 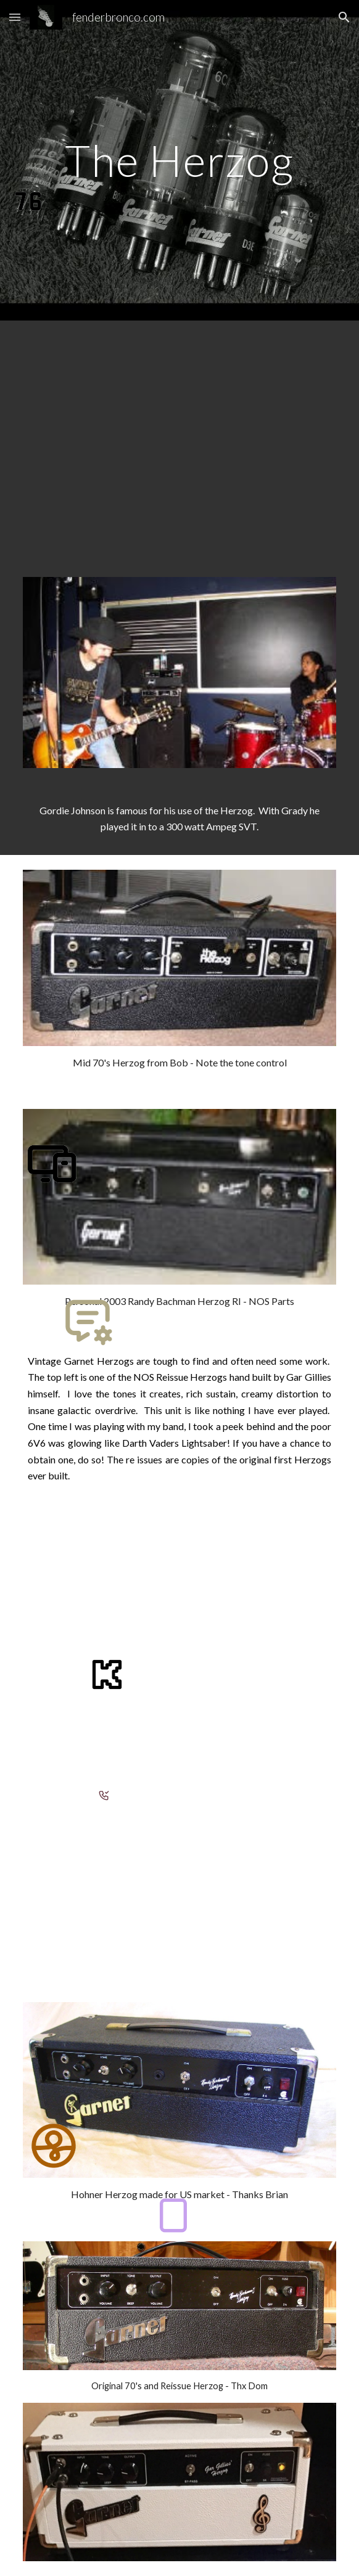 I want to click on call completed successfully, so click(x=104, y=1795).